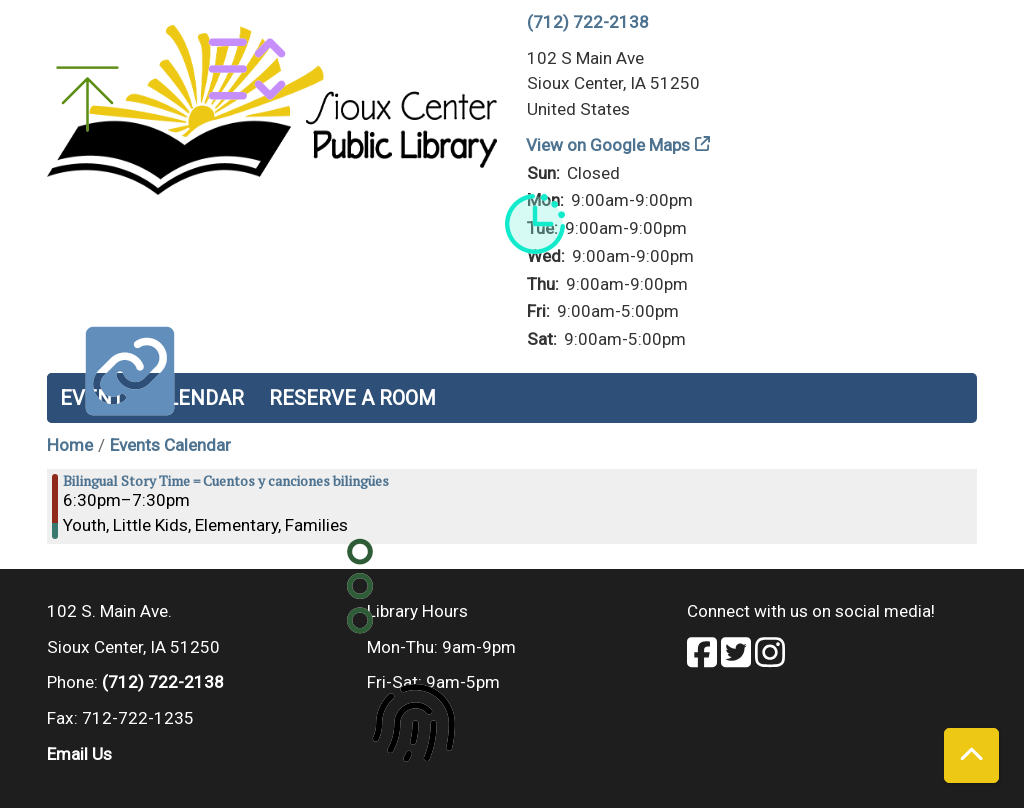  What do you see at coordinates (87, 97) in the screenshot?
I see `scroll to top of page` at bounding box center [87, 97].